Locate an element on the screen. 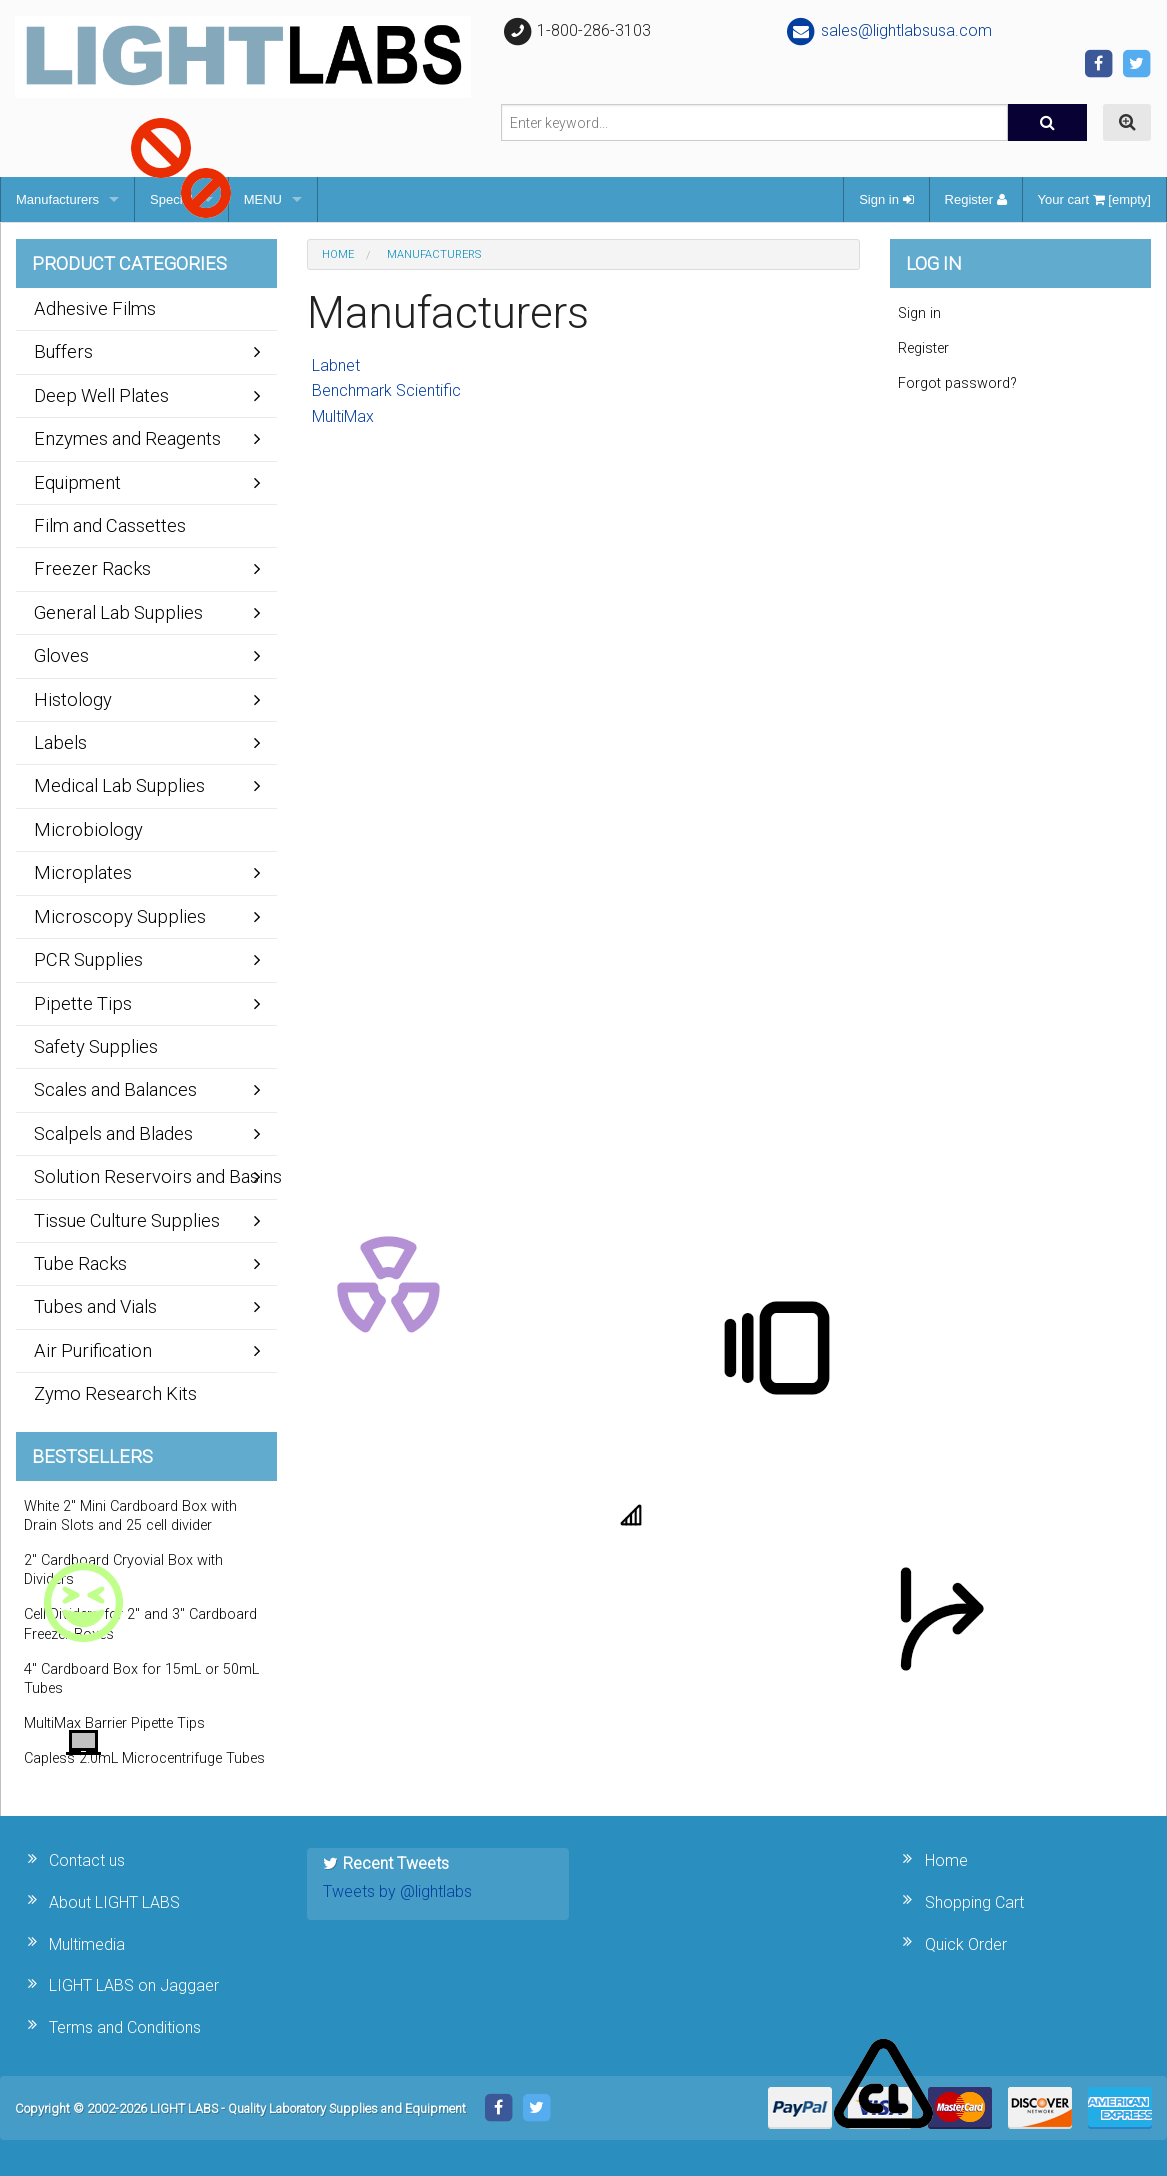 This screenshot has height=2176, width=1167. view version history is located at coordinates (777, 1348).